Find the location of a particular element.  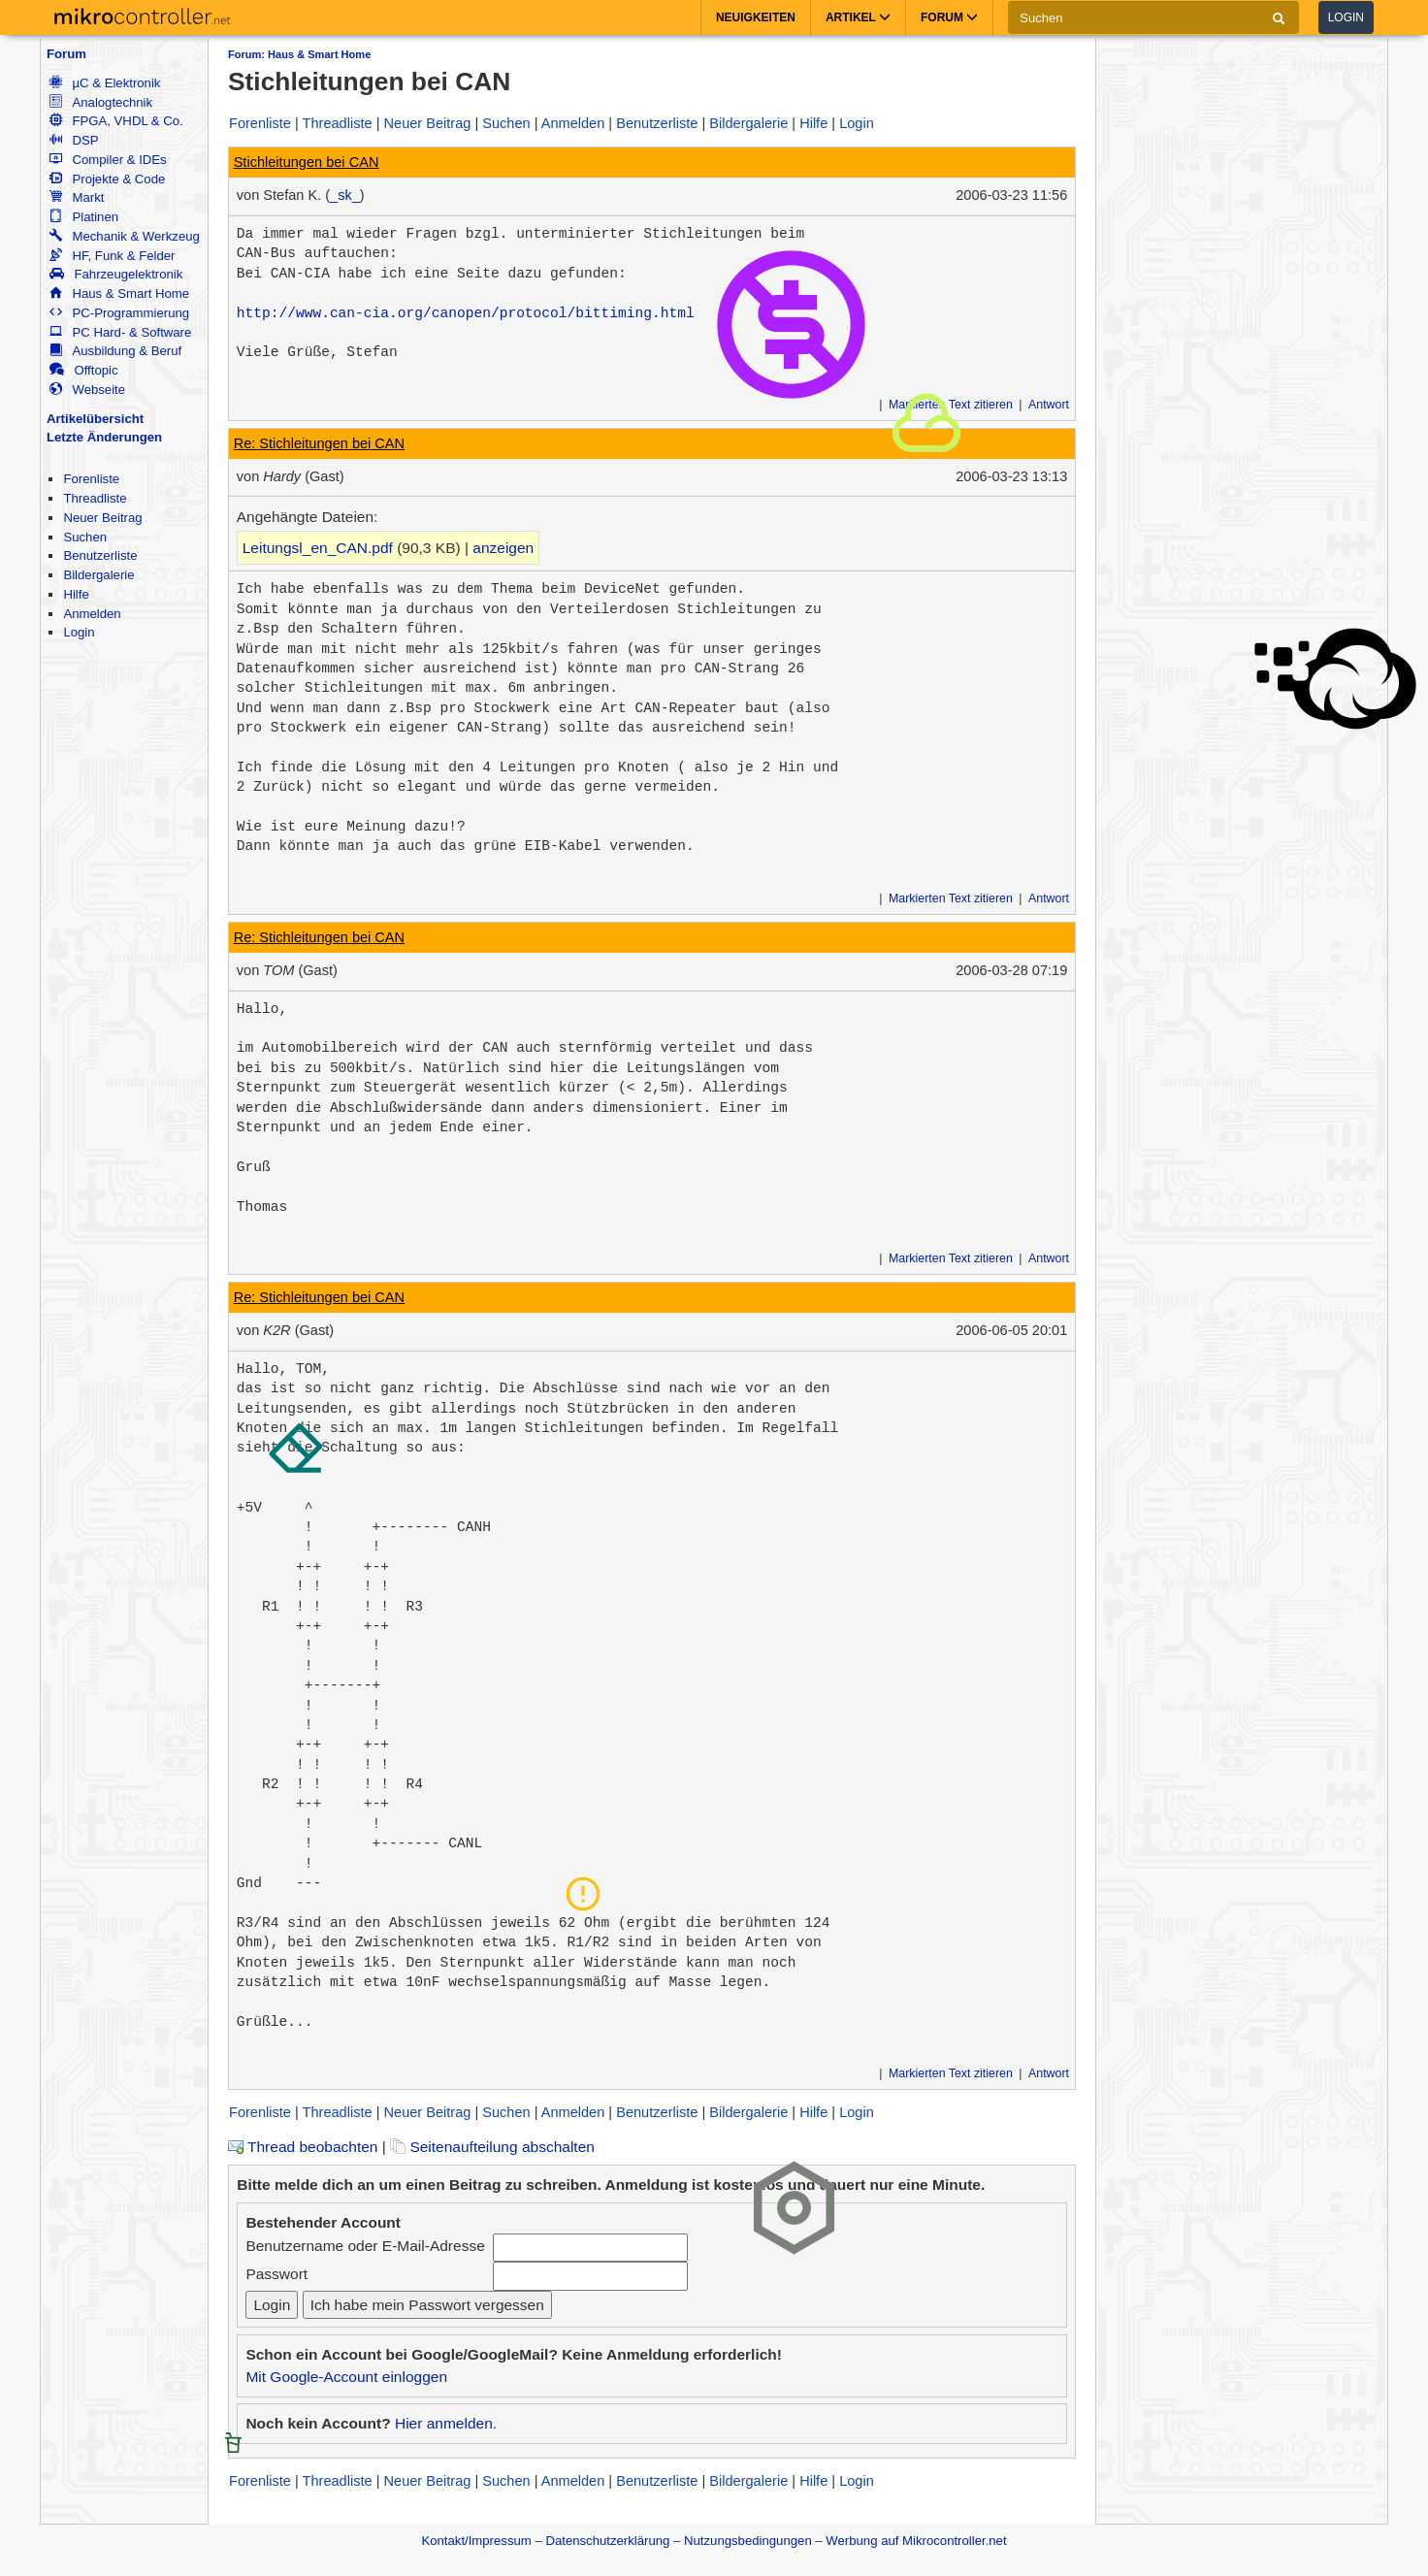

cloudversify logo is located at coordinates (1335, 678).